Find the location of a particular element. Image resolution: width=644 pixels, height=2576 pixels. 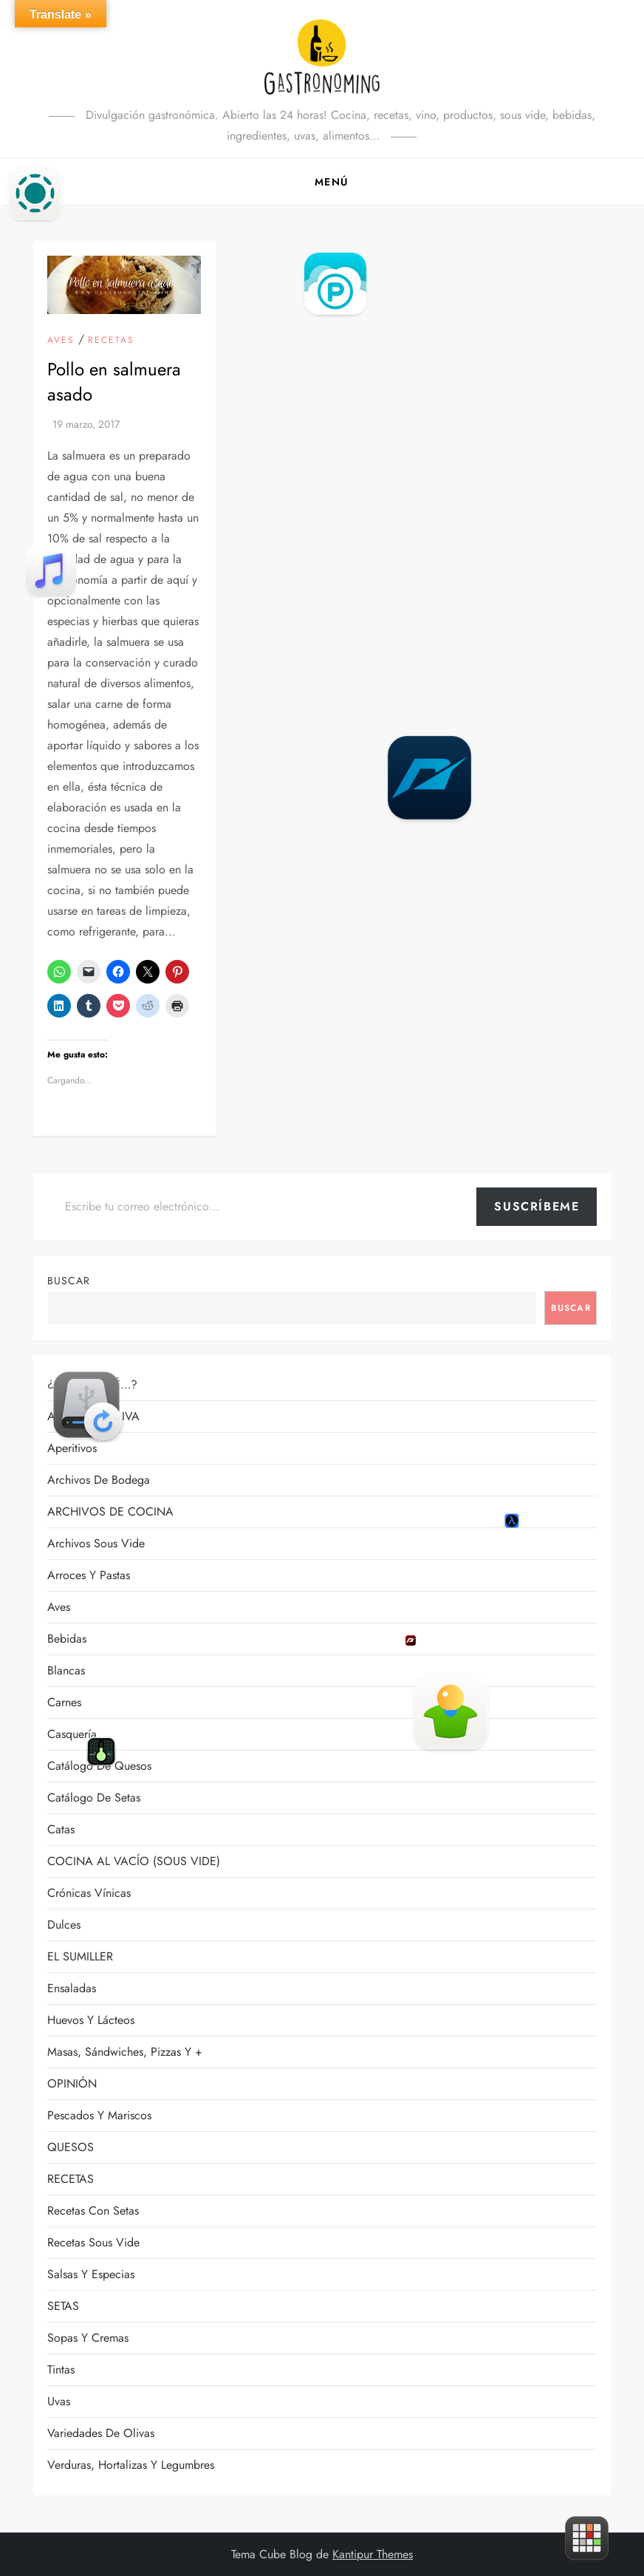

open thermal monitor app is located at coordinates (101, 1751).